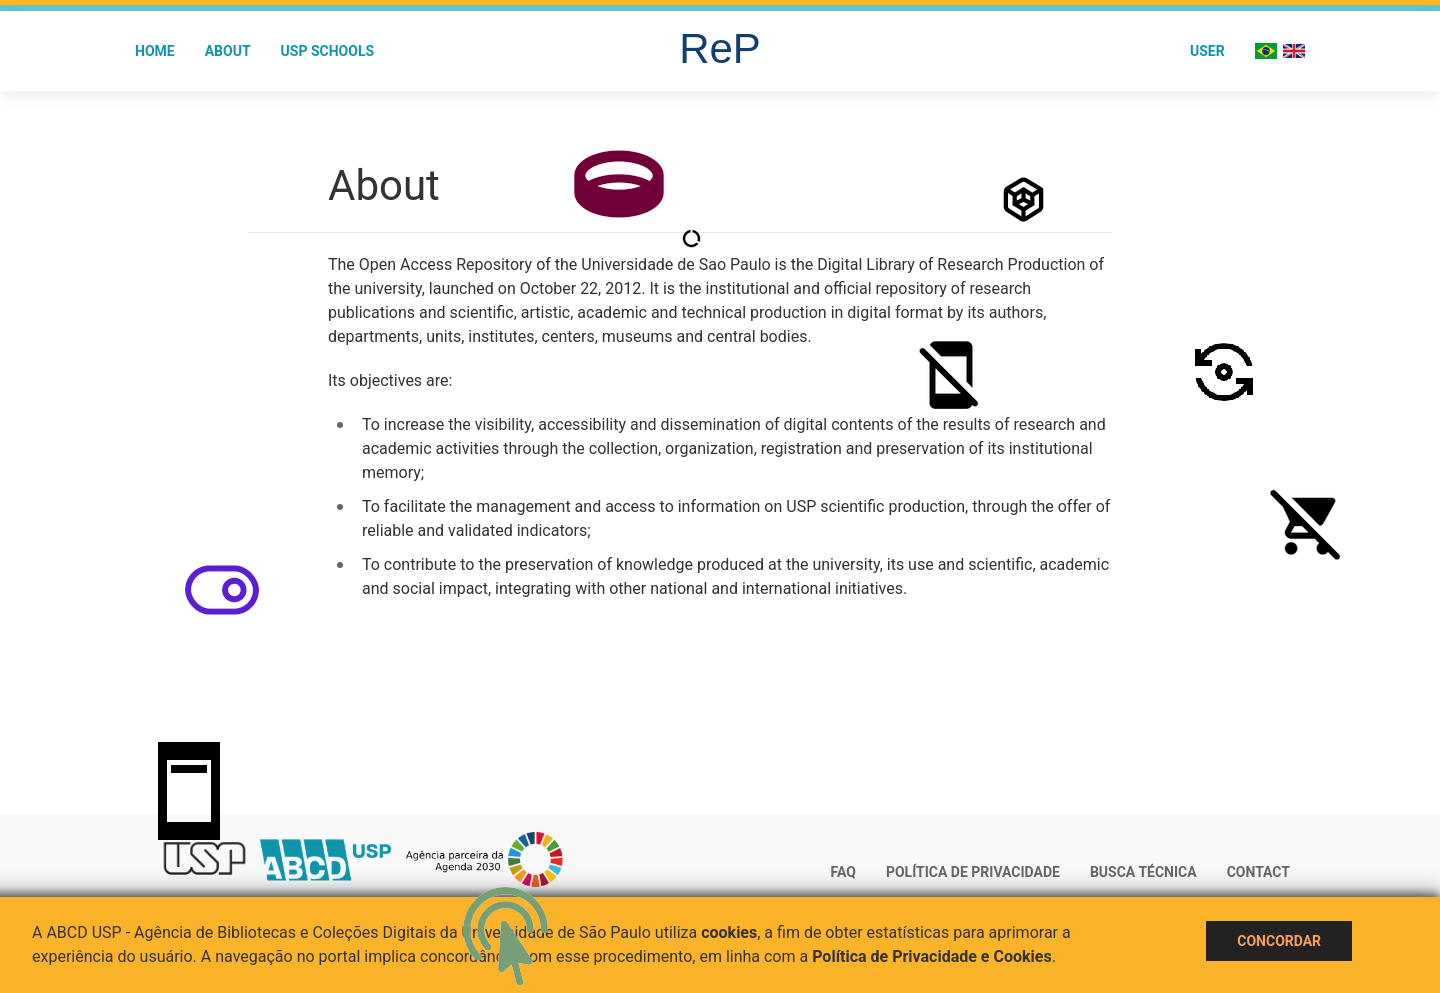 The image size is (1440, 993). I want to click on switch between front and rear camera, so click(1224, 372).